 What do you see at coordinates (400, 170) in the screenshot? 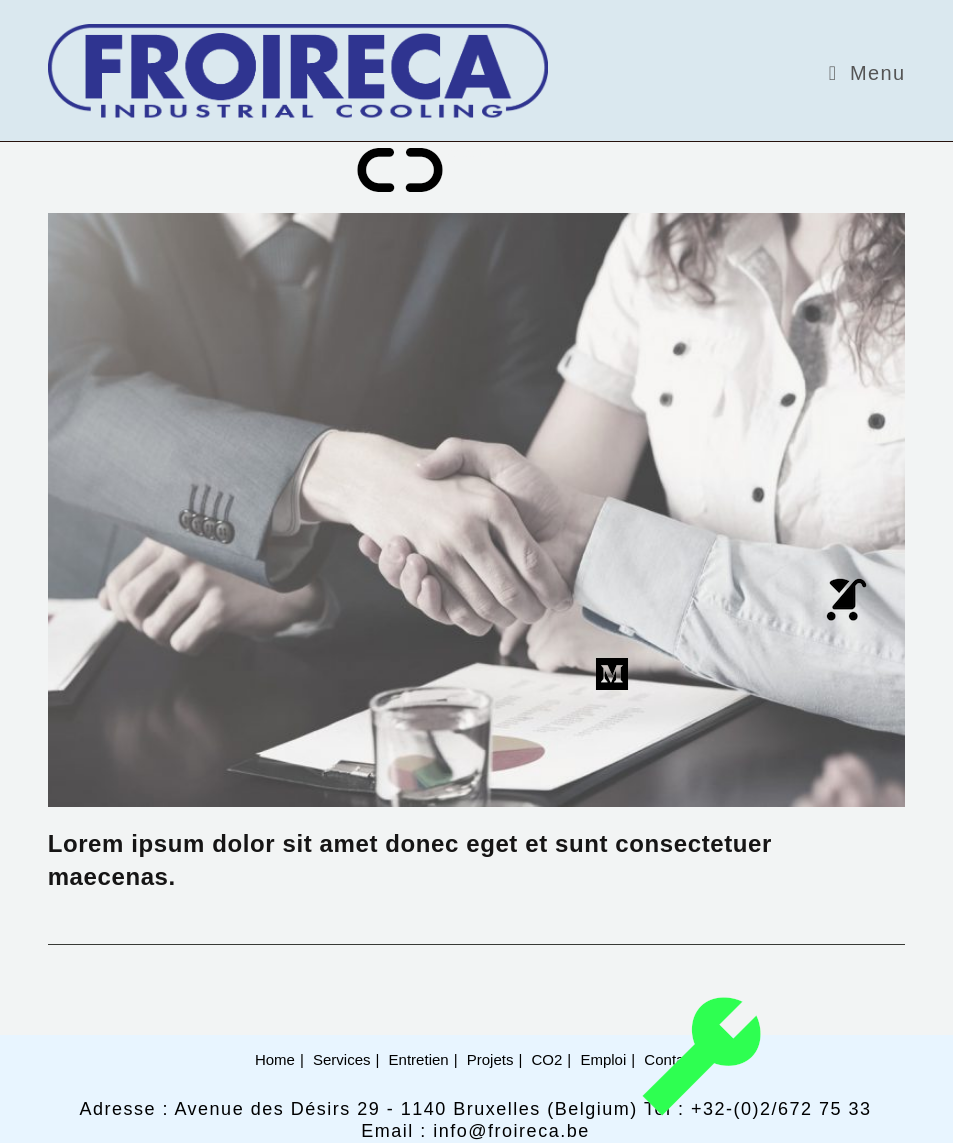
I see `remove or break a link connection` at bounding box center [400, 170].